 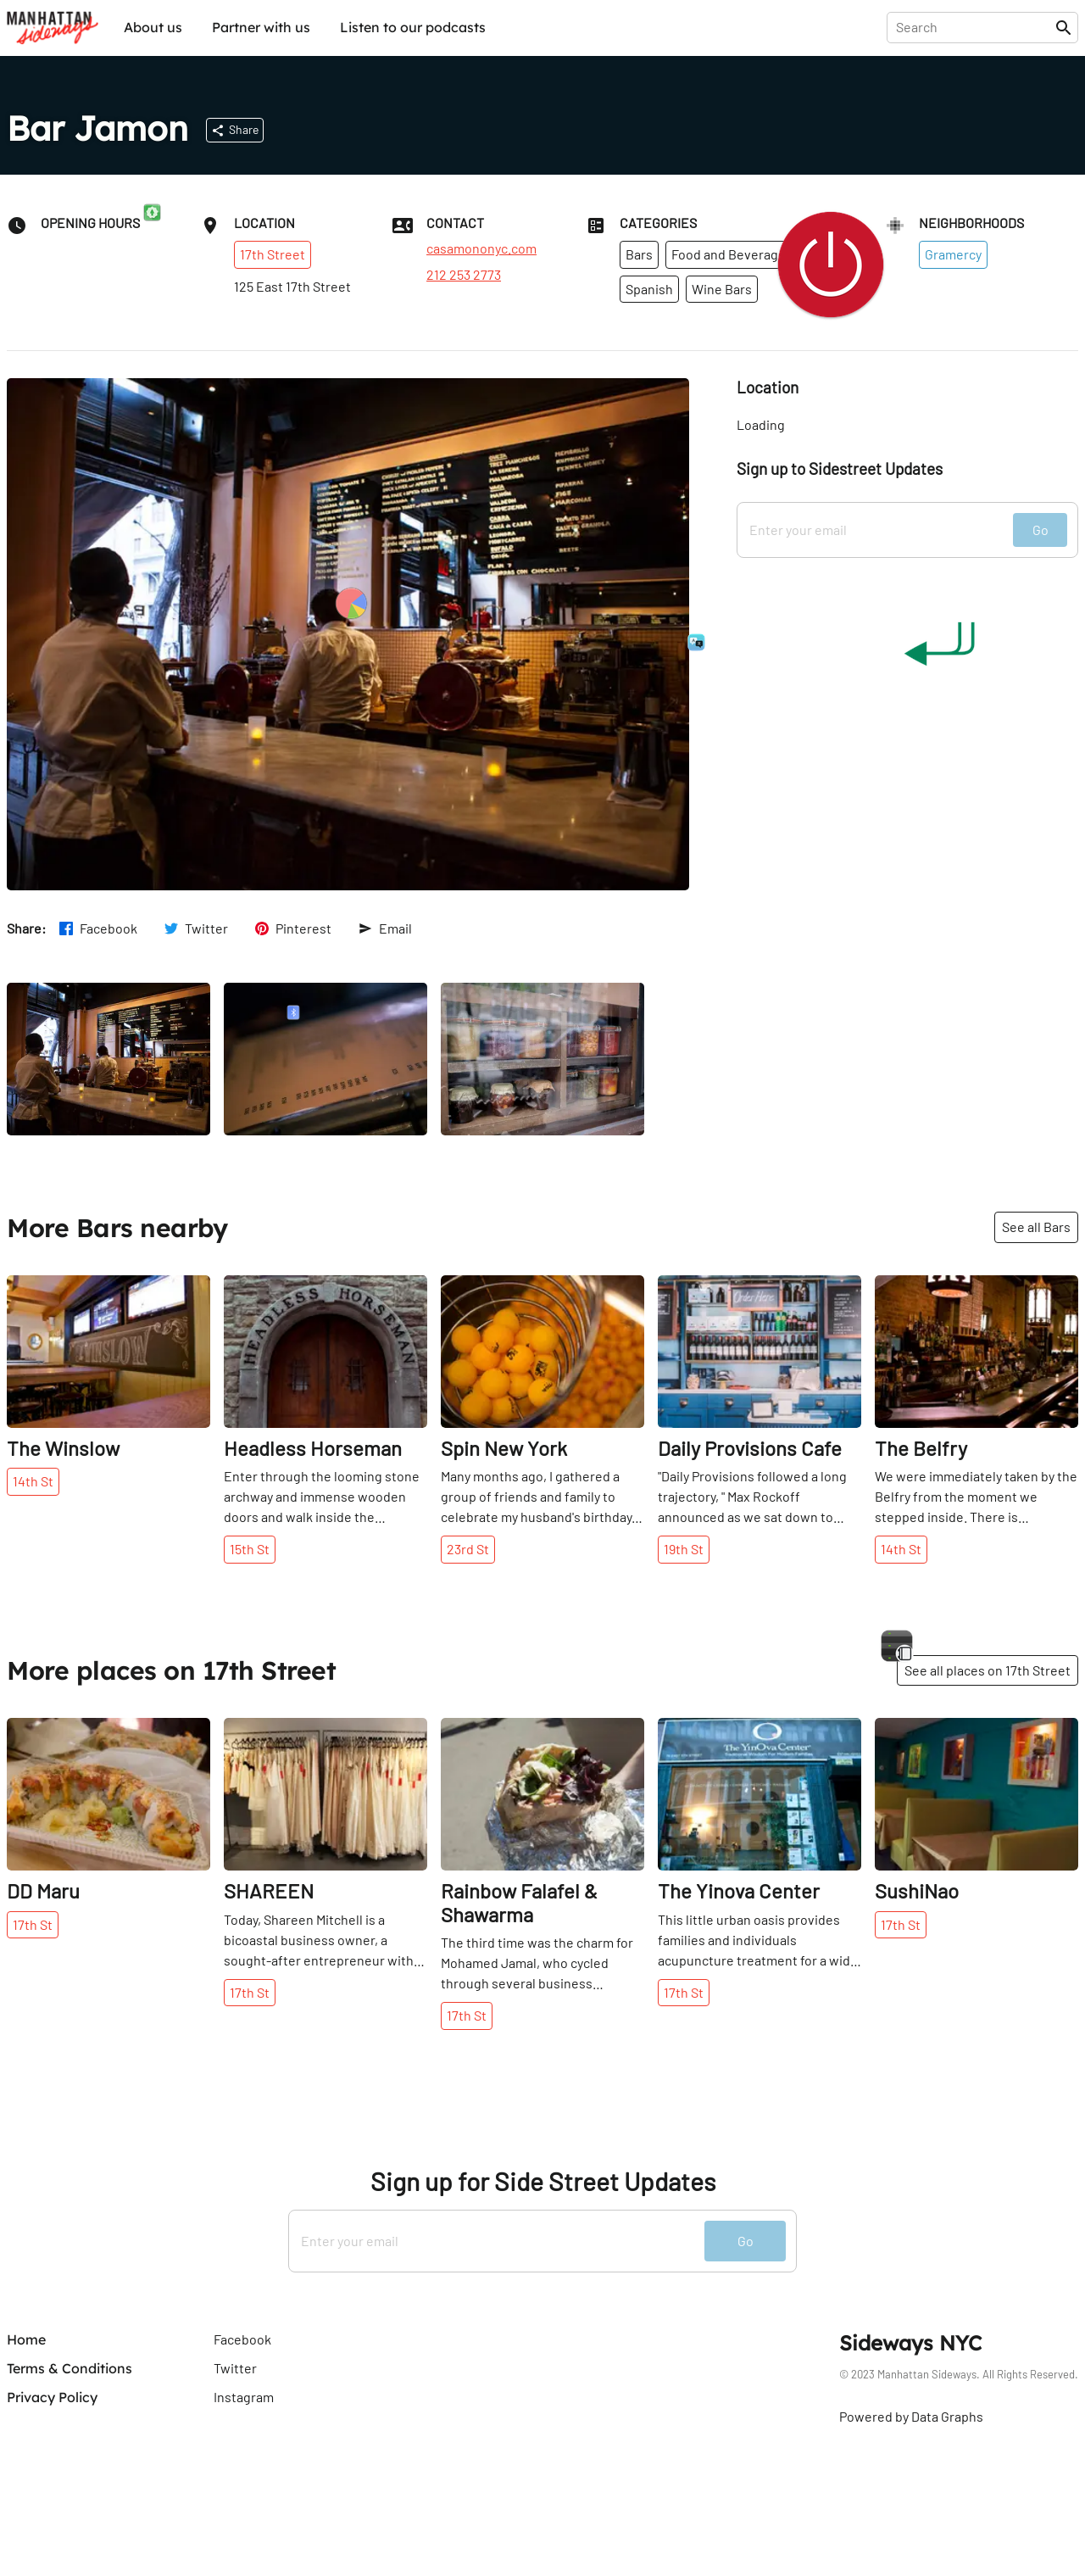 I want to click on reply all to an email message, so click(x=938, y=644).